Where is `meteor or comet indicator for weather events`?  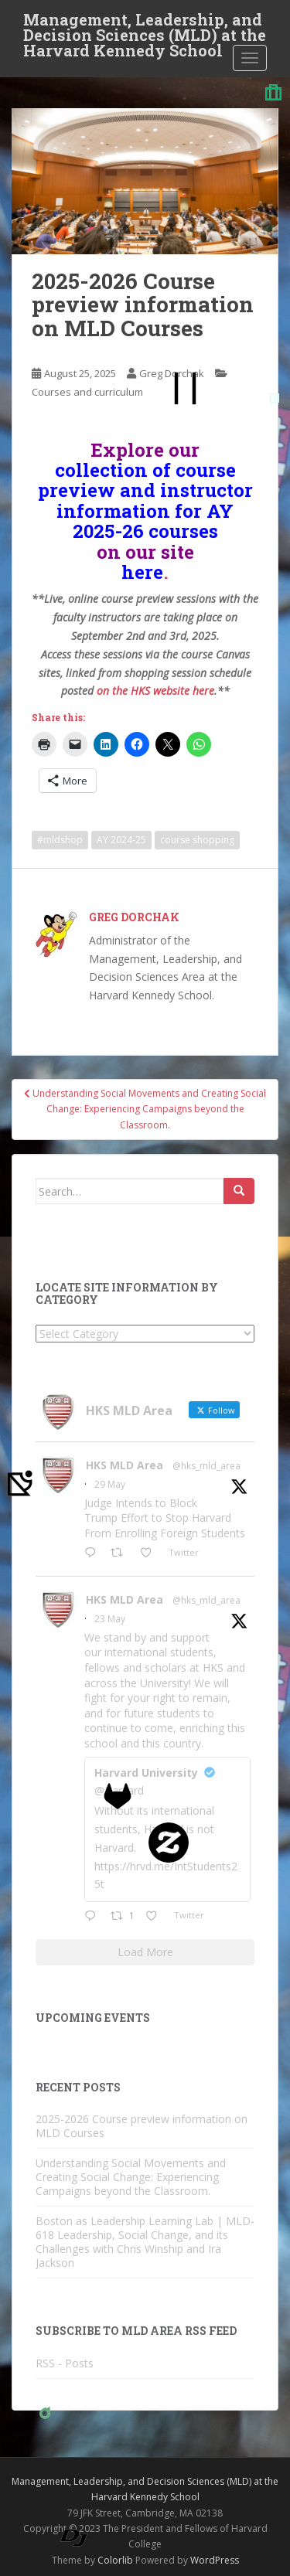 meteor or comet indicator for weather events is located at coordinates (45, 2413).